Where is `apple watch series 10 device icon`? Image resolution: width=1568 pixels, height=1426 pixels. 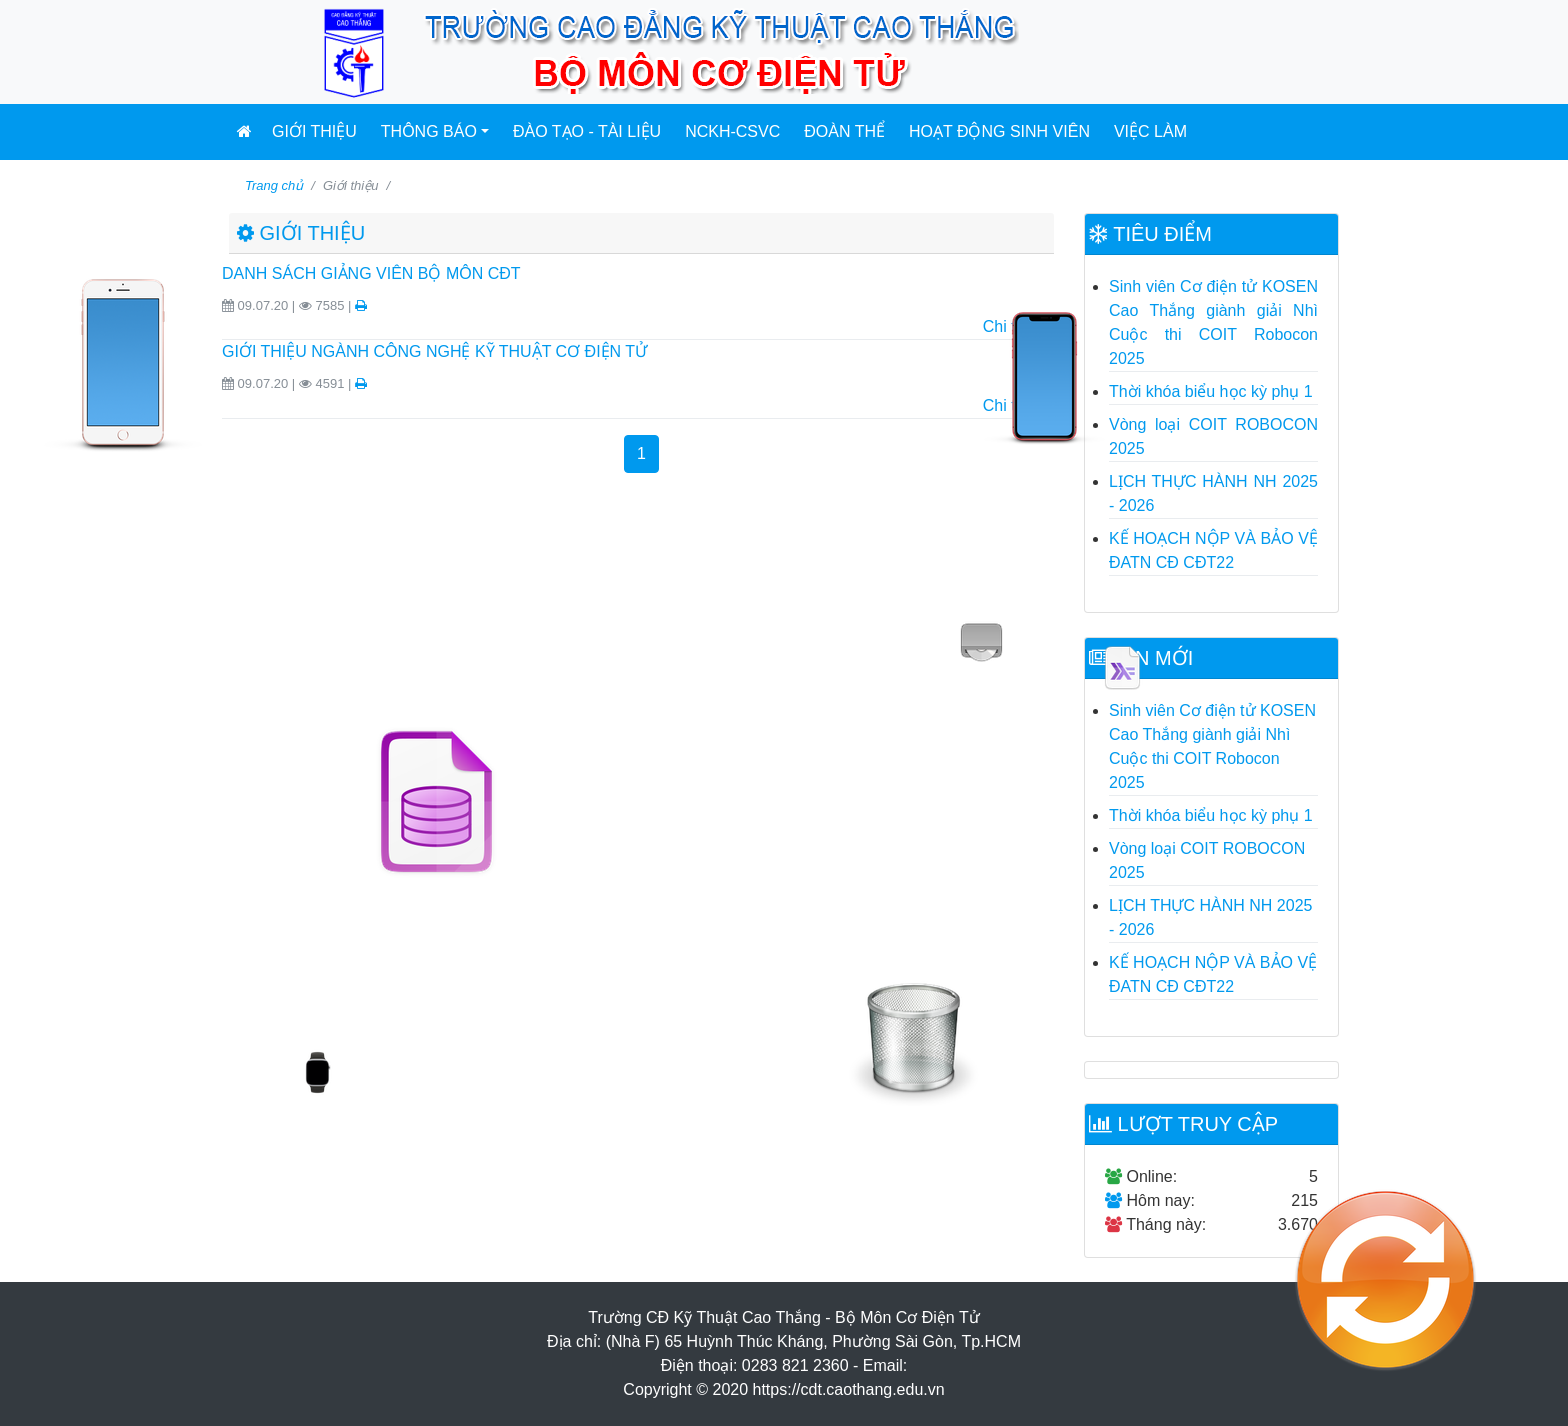 apple watch series 10 device icon is located at coordinates (317, 1072).